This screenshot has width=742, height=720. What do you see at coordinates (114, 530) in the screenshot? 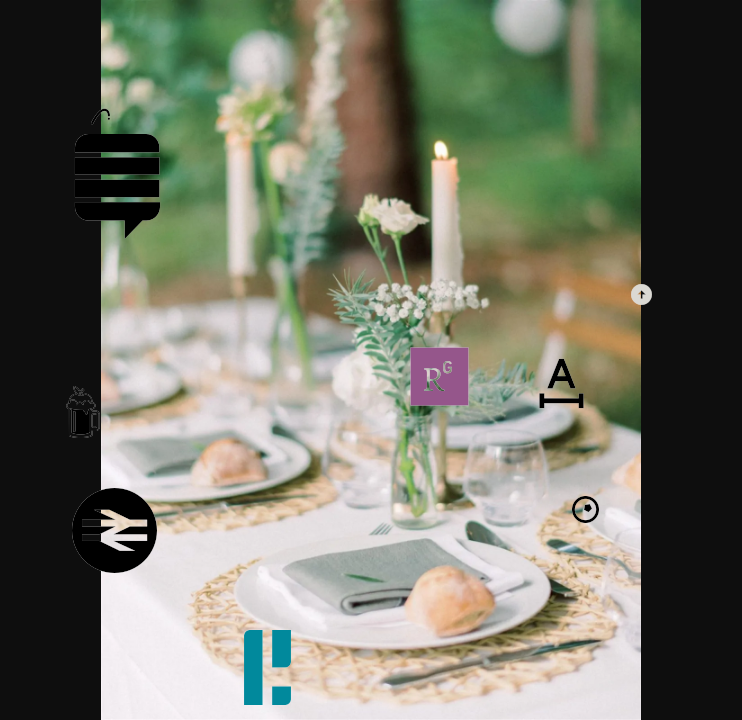
I see `access National Rail train services and schedules` at bounding box center [114, 530].